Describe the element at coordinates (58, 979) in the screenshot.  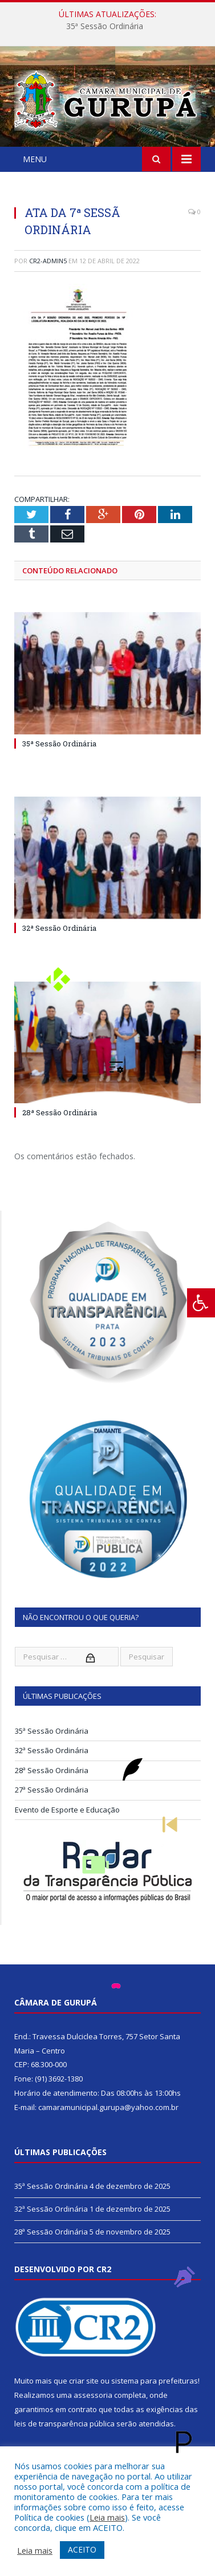
I see `open kodi media center app` at that location.